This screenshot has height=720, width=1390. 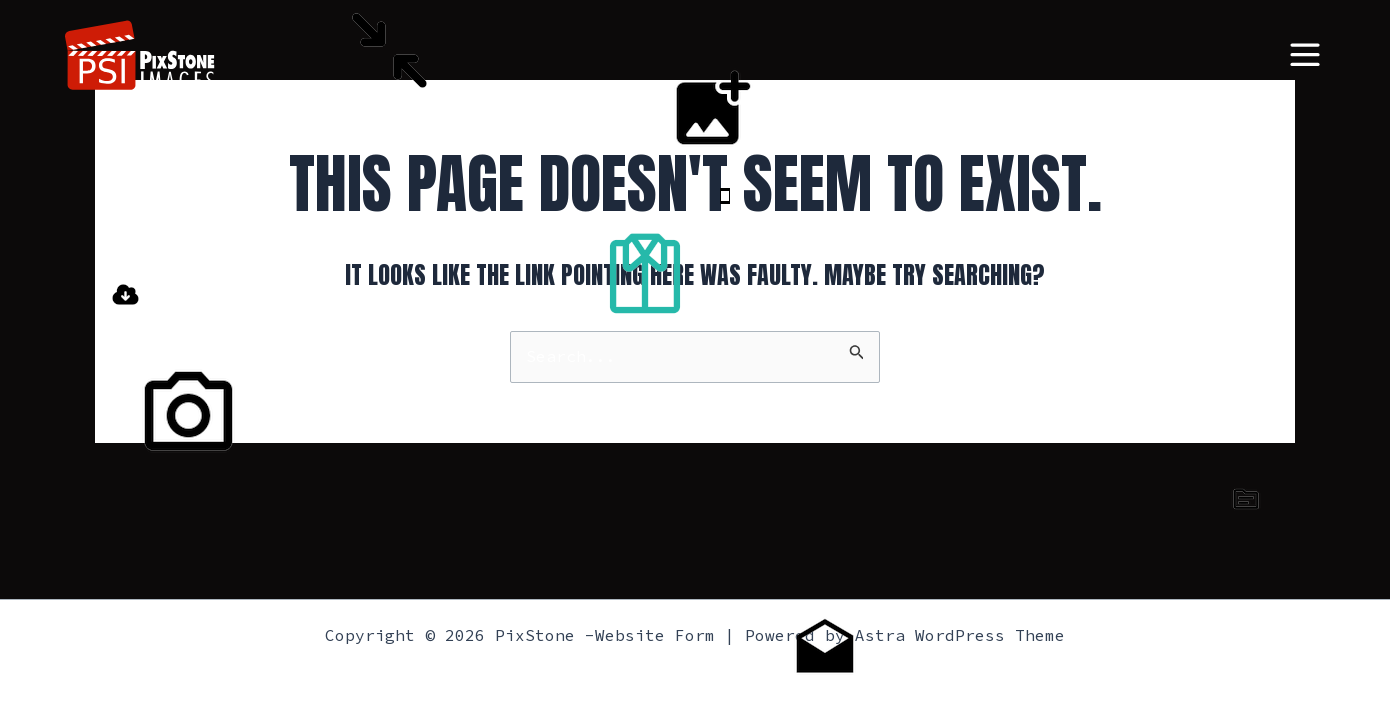 I want to click on minimize or reduce window size, so click(x=389, y=50).